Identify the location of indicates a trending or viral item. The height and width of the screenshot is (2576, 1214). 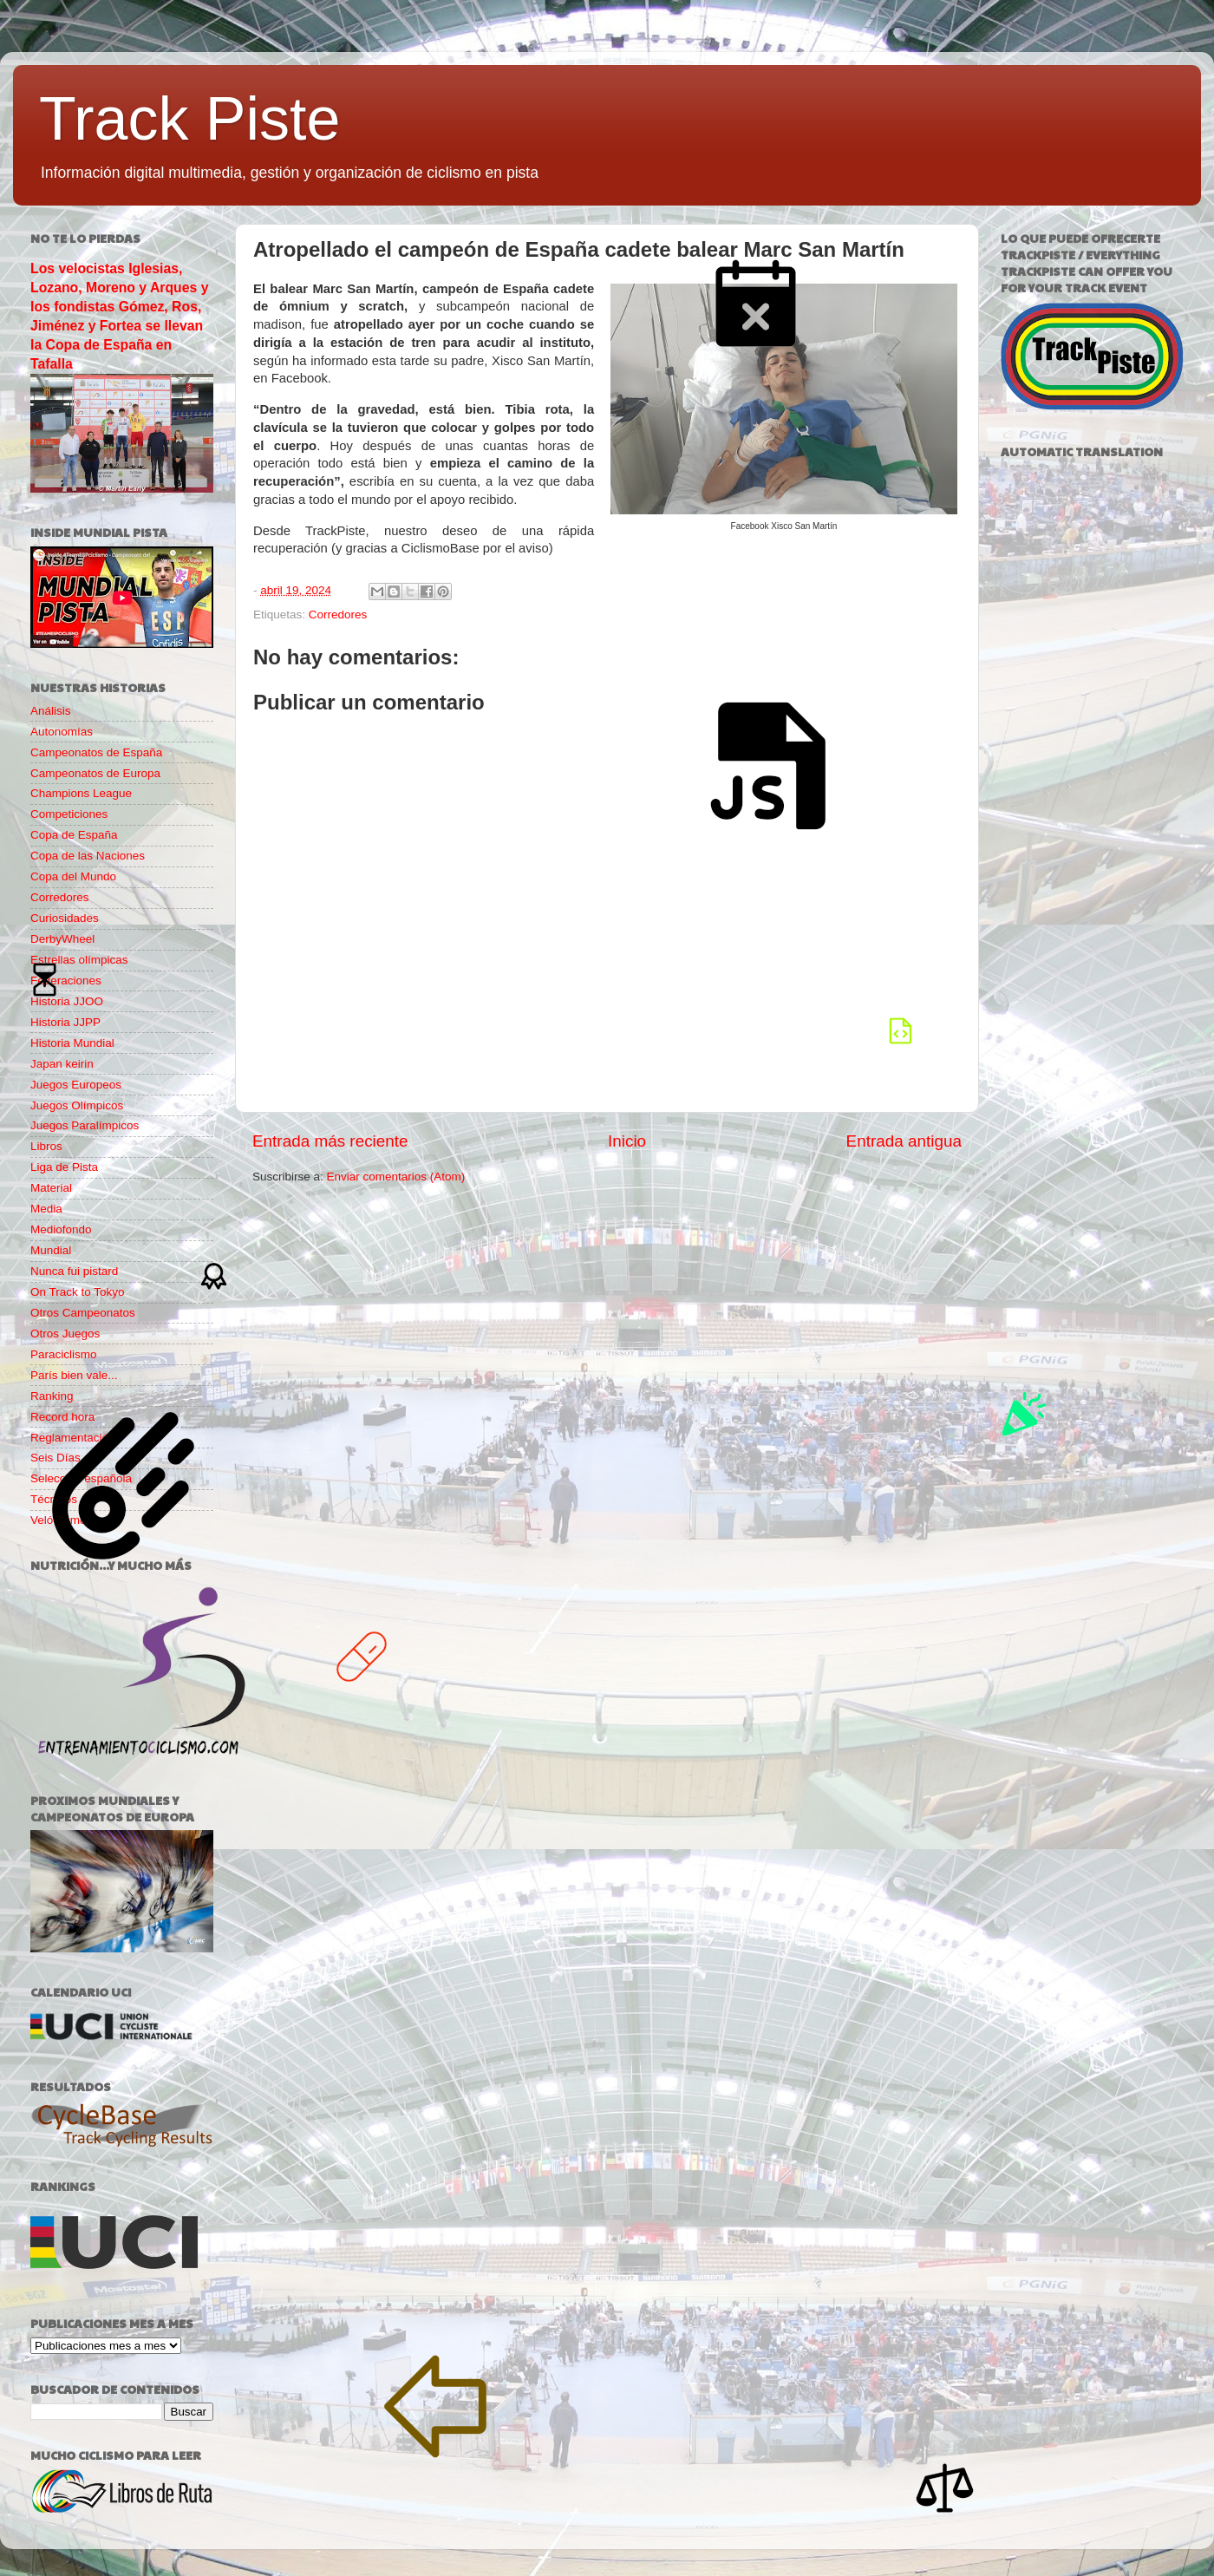
(123, 1488).